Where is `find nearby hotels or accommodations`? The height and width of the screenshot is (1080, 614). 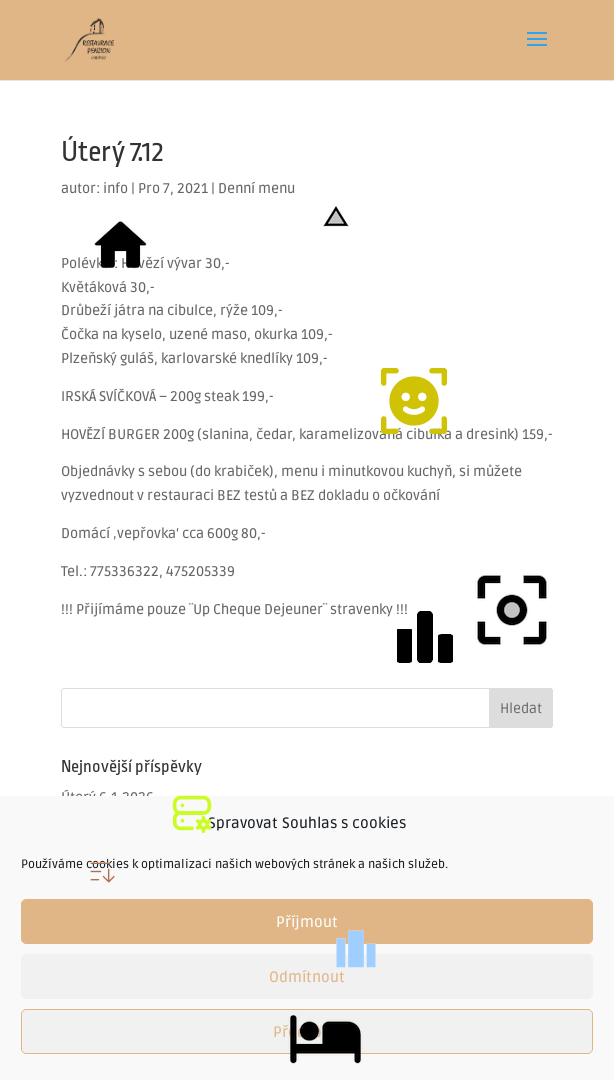 find nearby hotels or accommodations is located at coordinates (325, 1037).